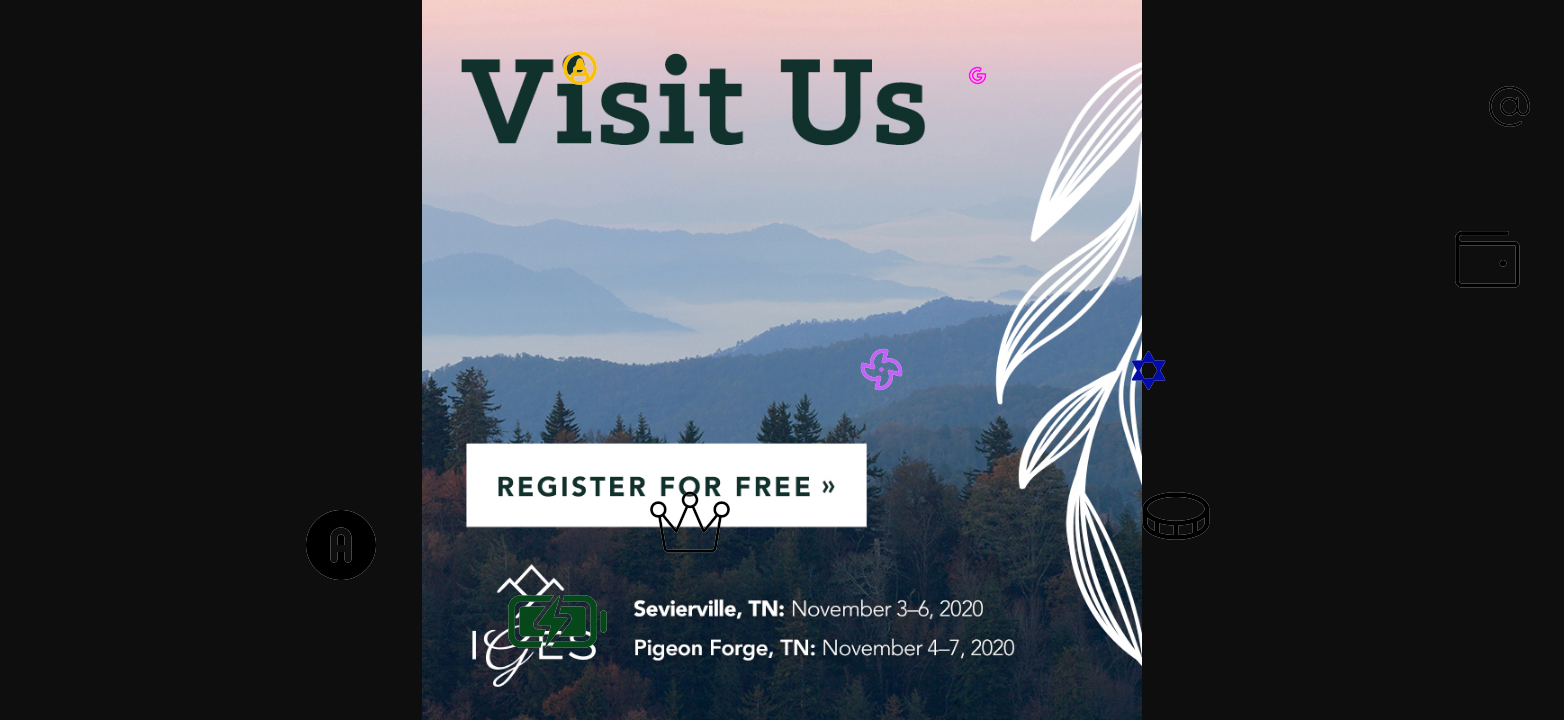 This screenshot has width=1564, height=720. Describe the element at coordinates (881, 369) in the screenshot. I see `adjust fan or ventilation settings` at that location.